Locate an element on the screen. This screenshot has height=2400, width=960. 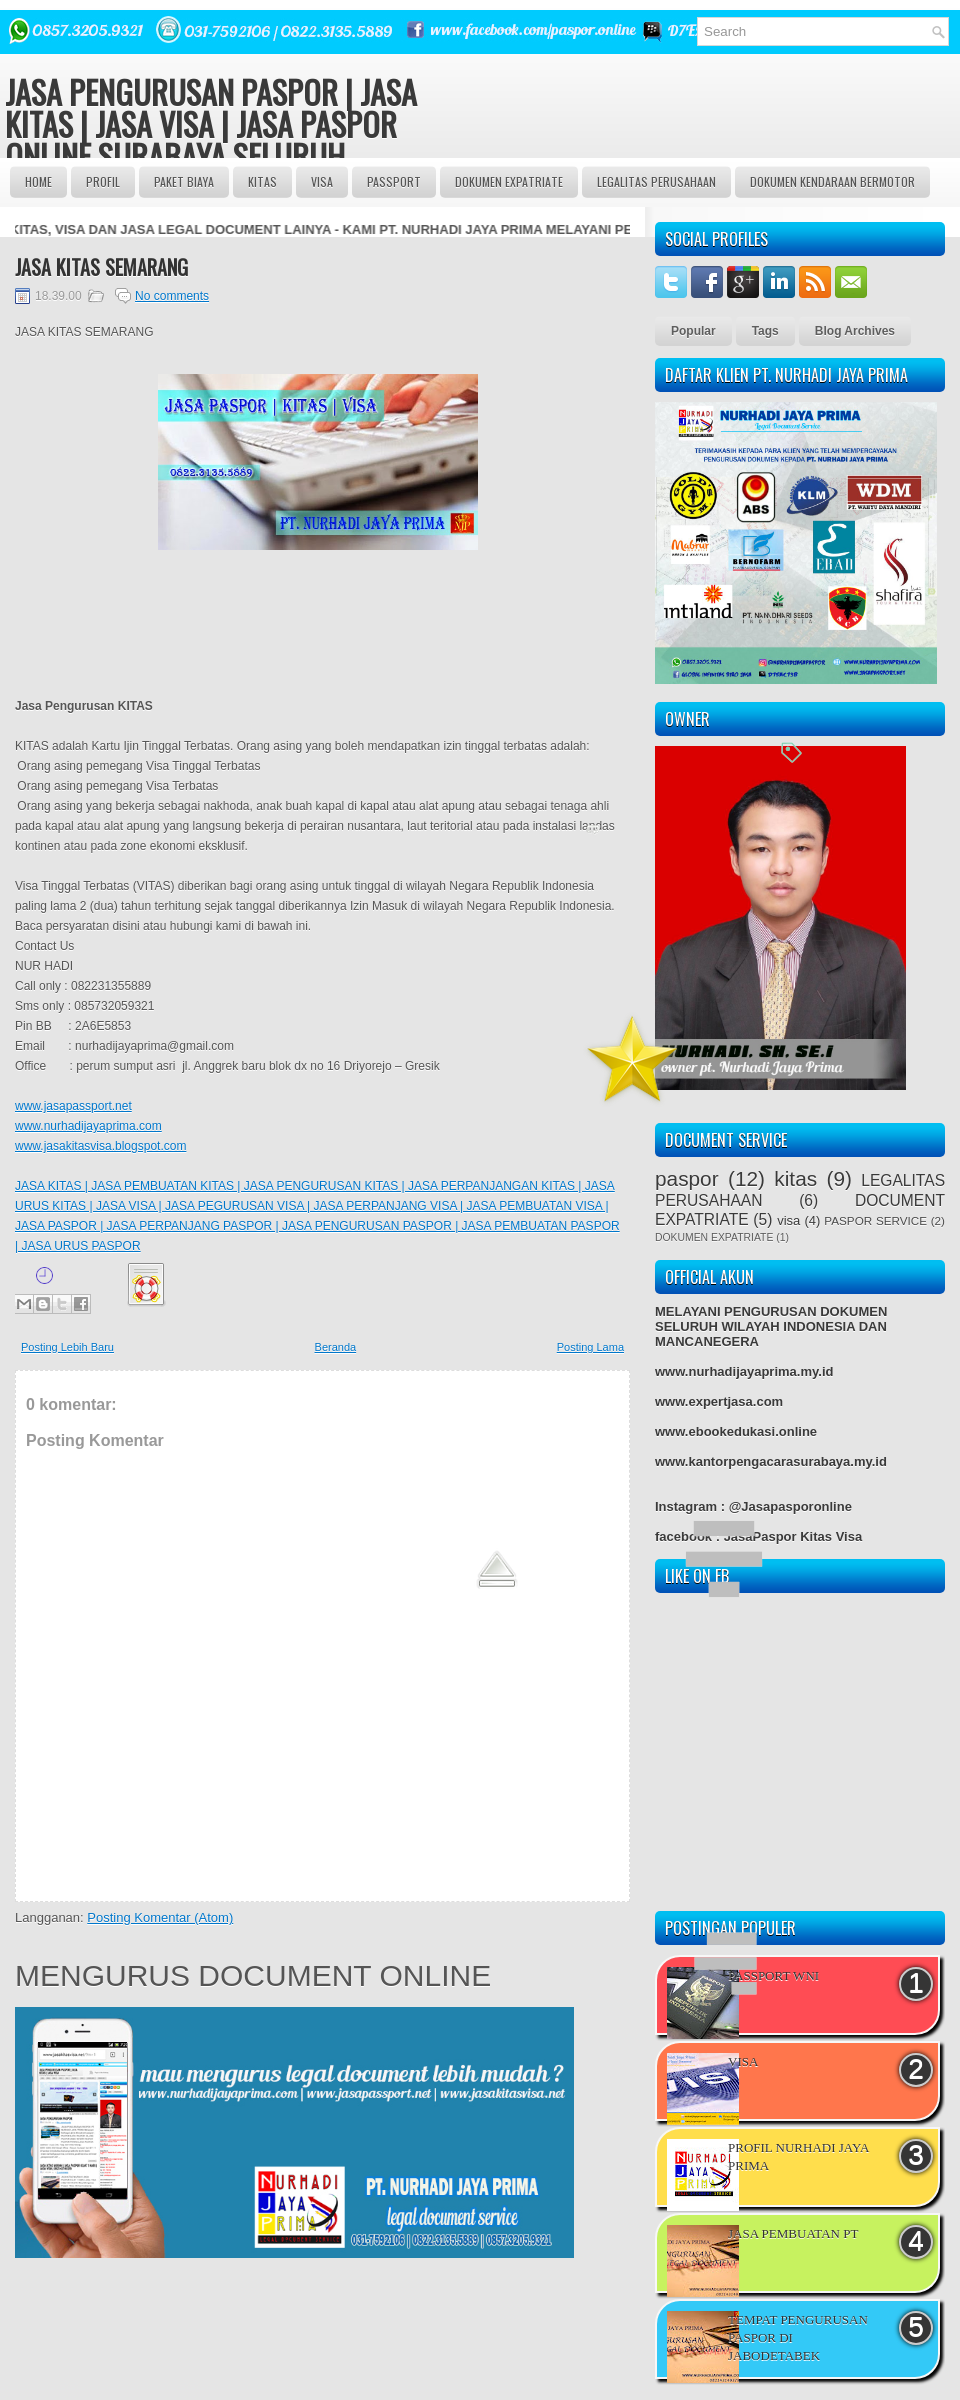
enable repeat mode for current playlist is located at coordinates (593, 829).